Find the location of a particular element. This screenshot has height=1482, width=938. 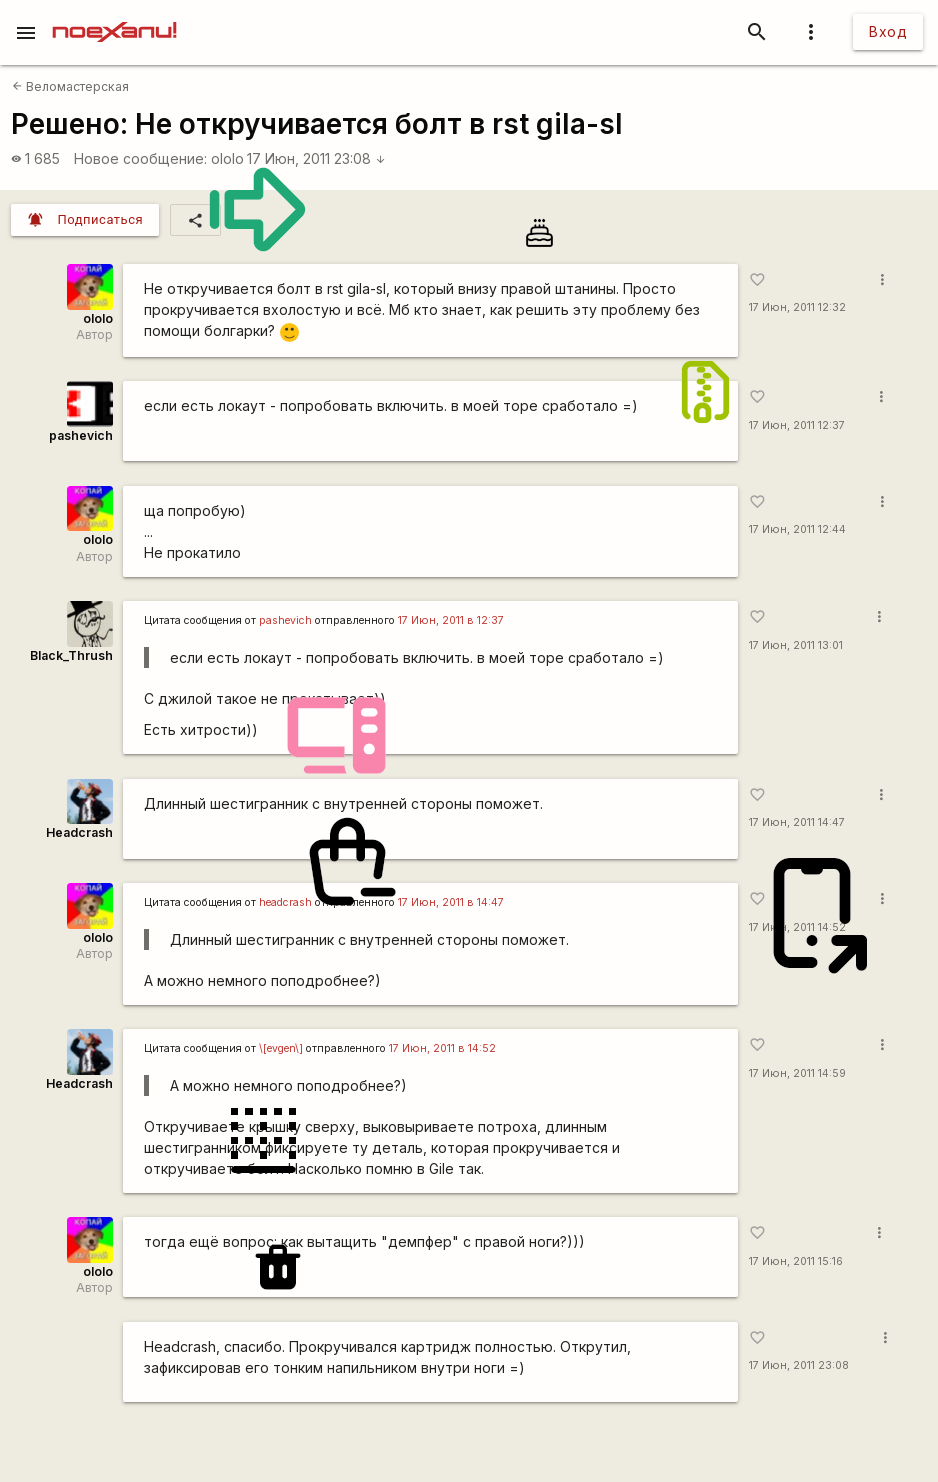

apply bottom border to selected cells is located at coordinates (263, 1140).